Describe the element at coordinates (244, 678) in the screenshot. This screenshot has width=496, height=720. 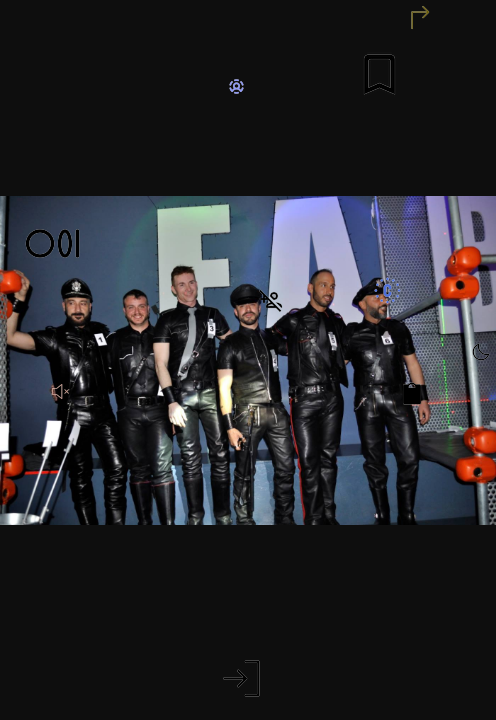
I see `sign in to your account` at that location.